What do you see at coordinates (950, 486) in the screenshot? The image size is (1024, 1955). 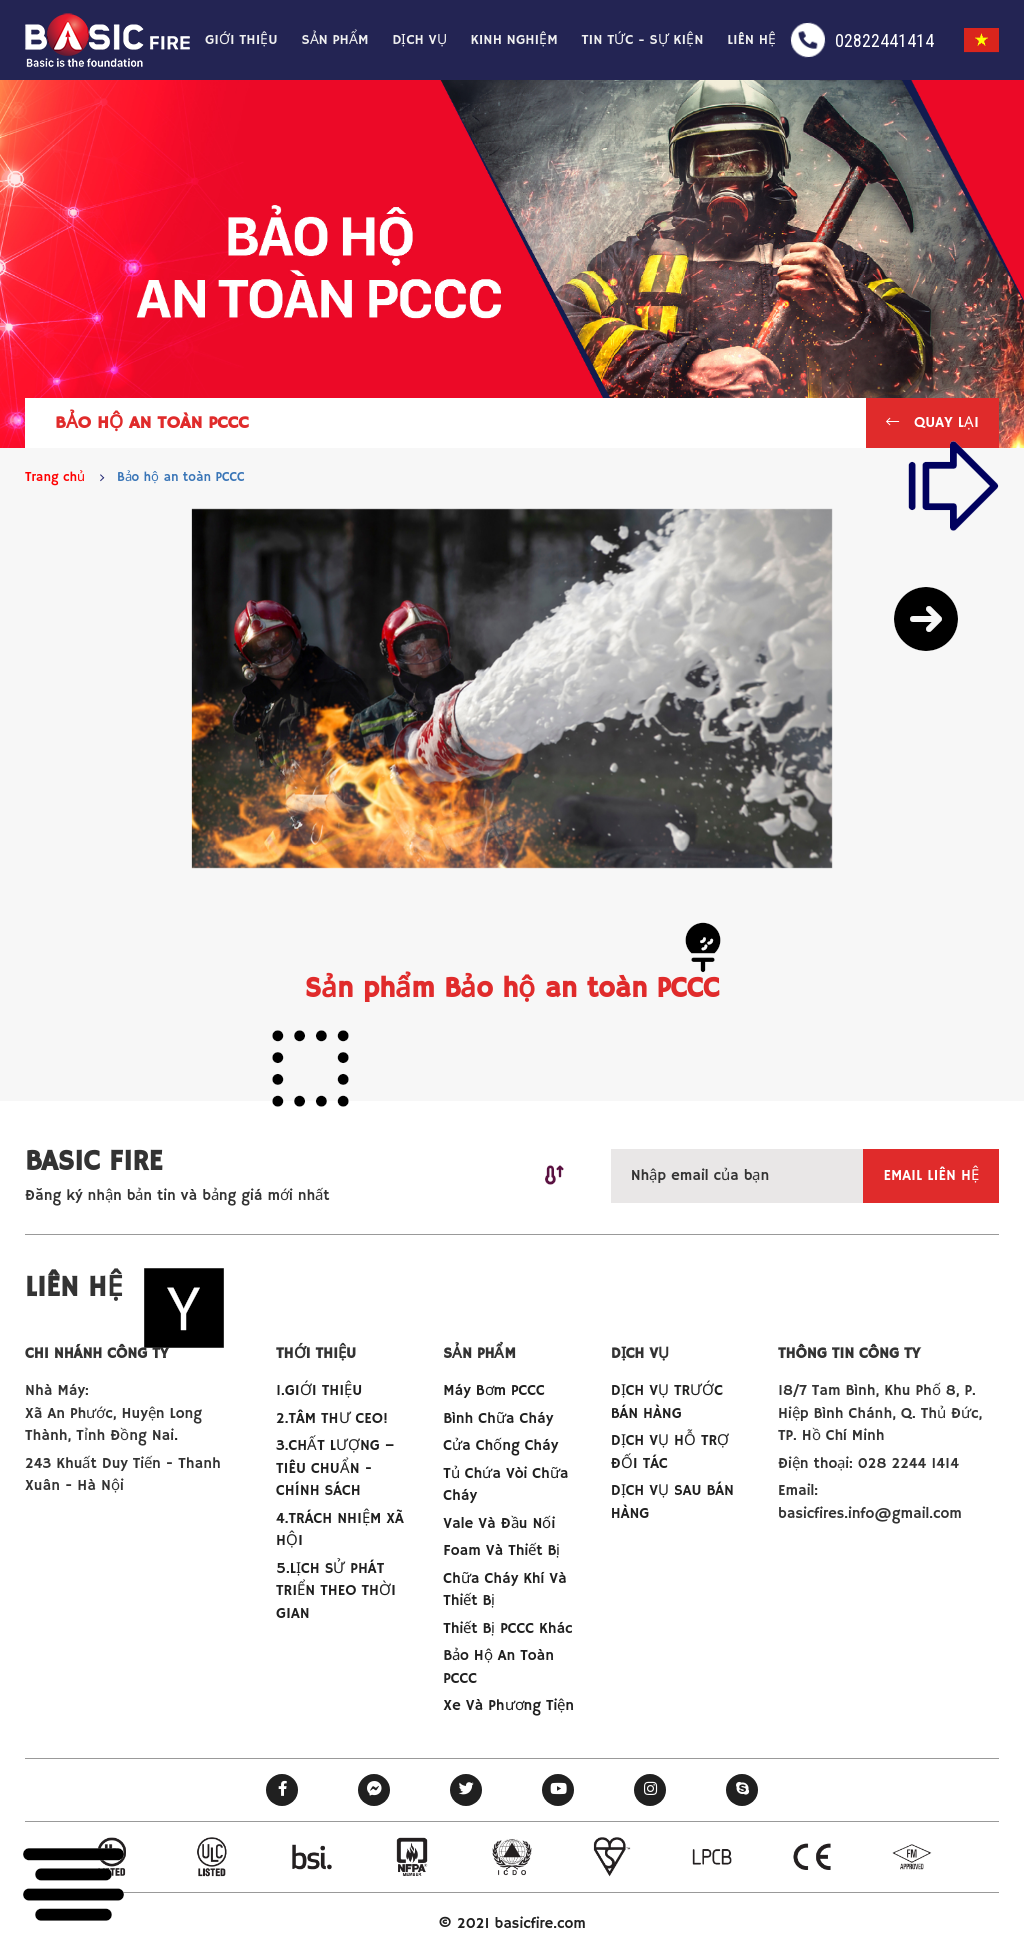 I see `go to next step or continue forward` at bounding box center [950, 486].